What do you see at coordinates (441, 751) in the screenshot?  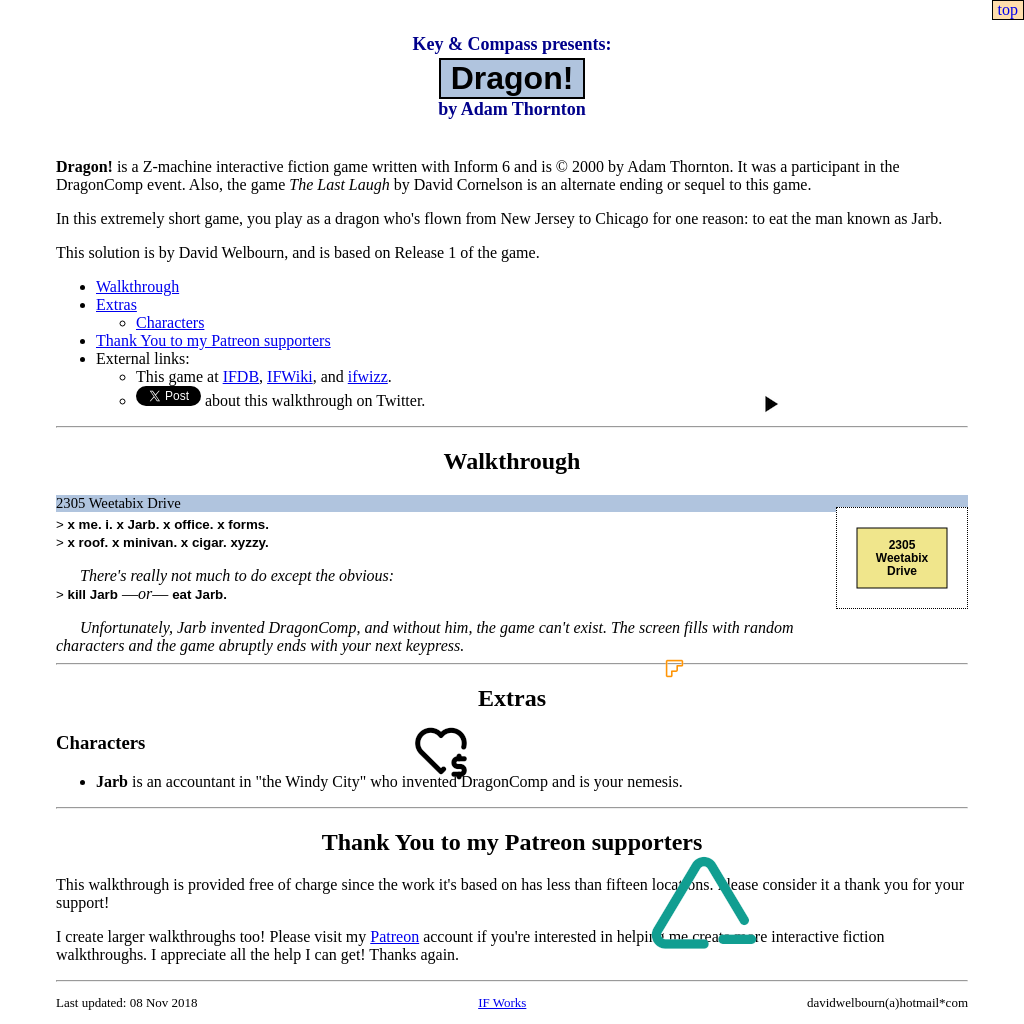 I see `donate to a cause or charity` at bounding box center [441, 751].